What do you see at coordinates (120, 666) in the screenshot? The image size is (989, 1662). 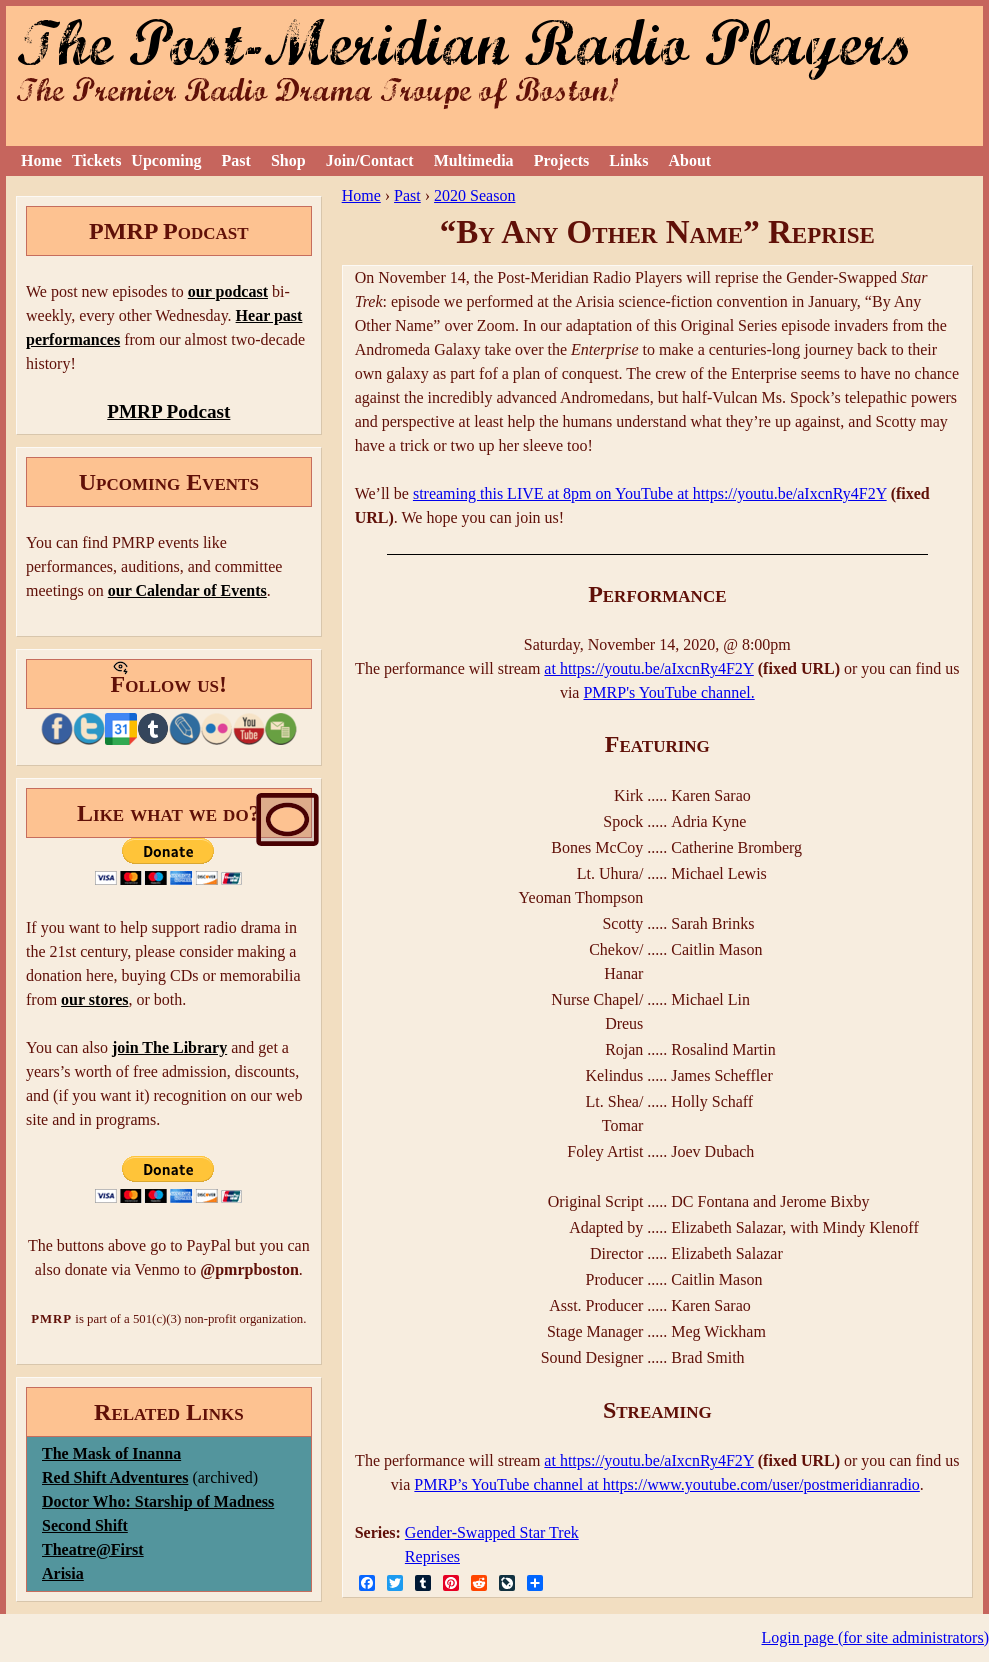 I see `quick view or flash preview` at bounding box center [120, 666].